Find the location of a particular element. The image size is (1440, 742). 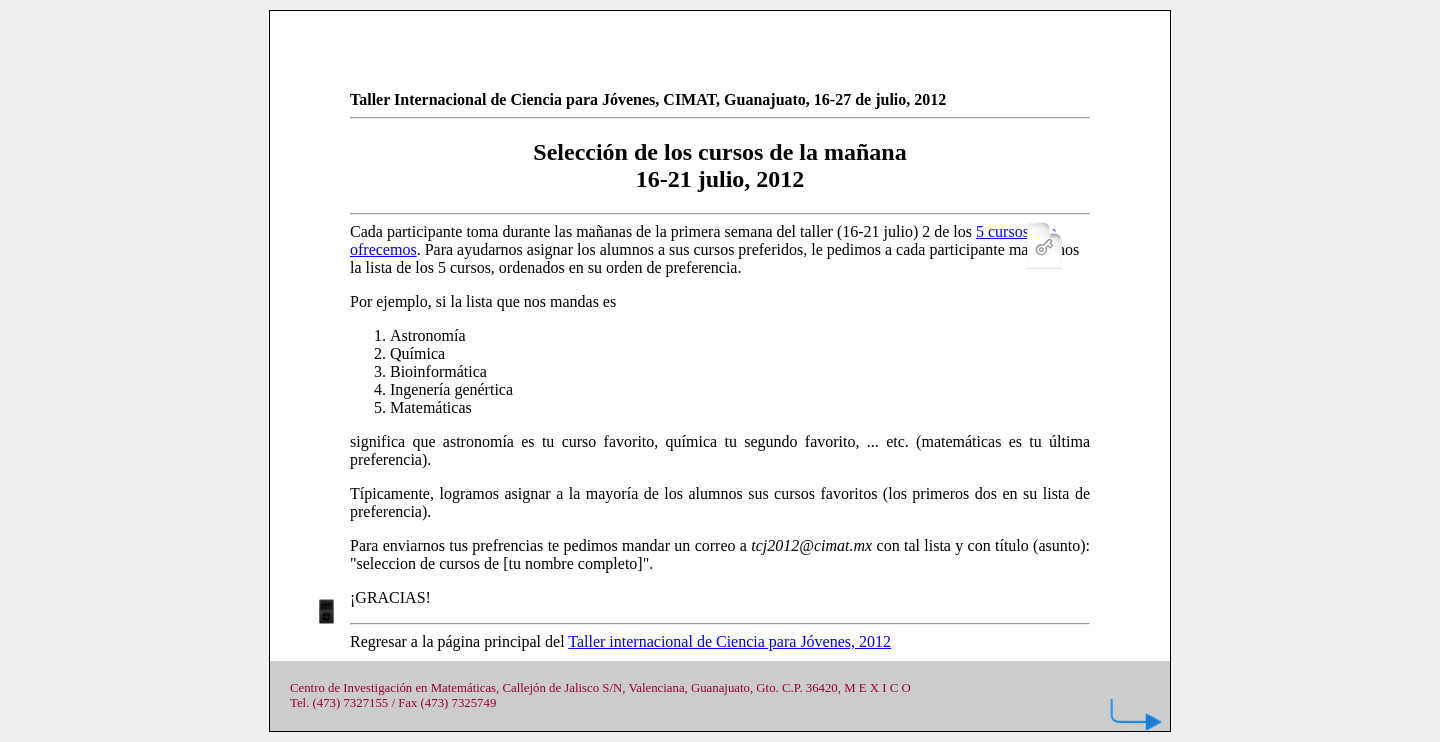

iPod classic device icon is located at coordinates (326, 611).